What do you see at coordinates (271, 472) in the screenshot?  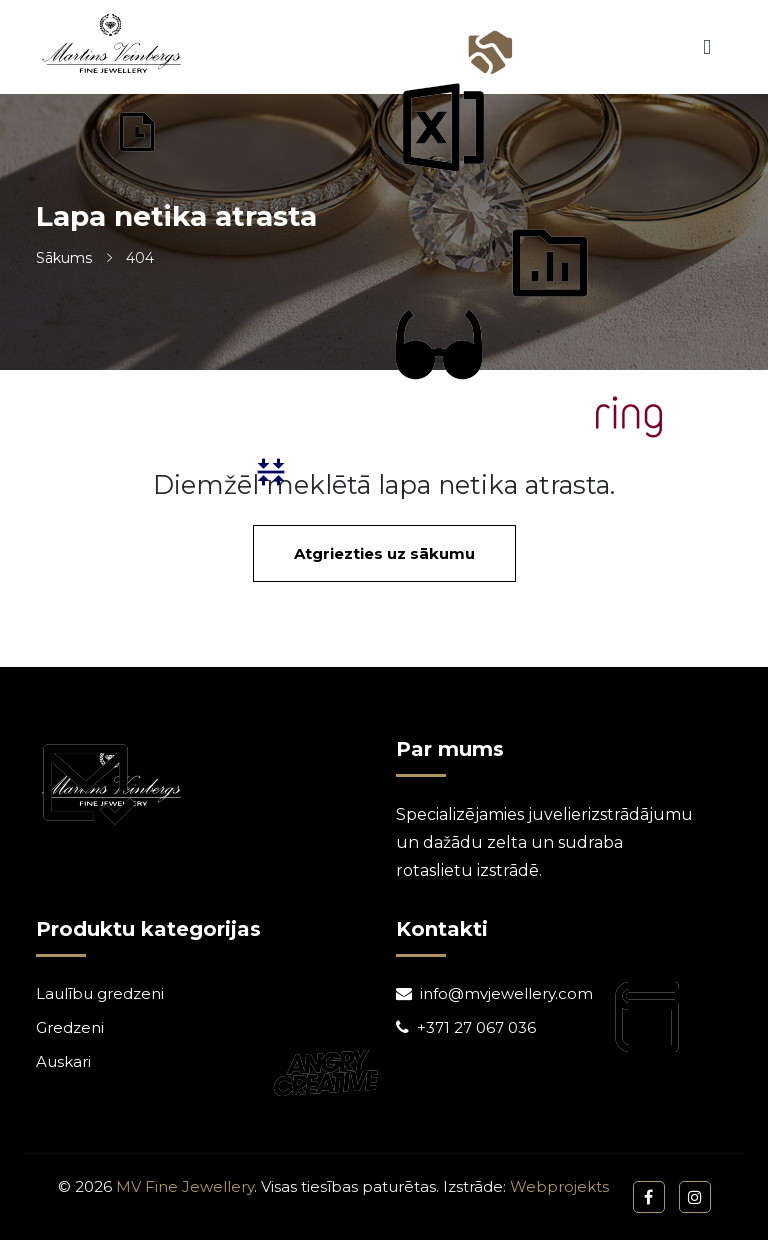 I see `align objects vertically to center` at bounding box center [271, 472].